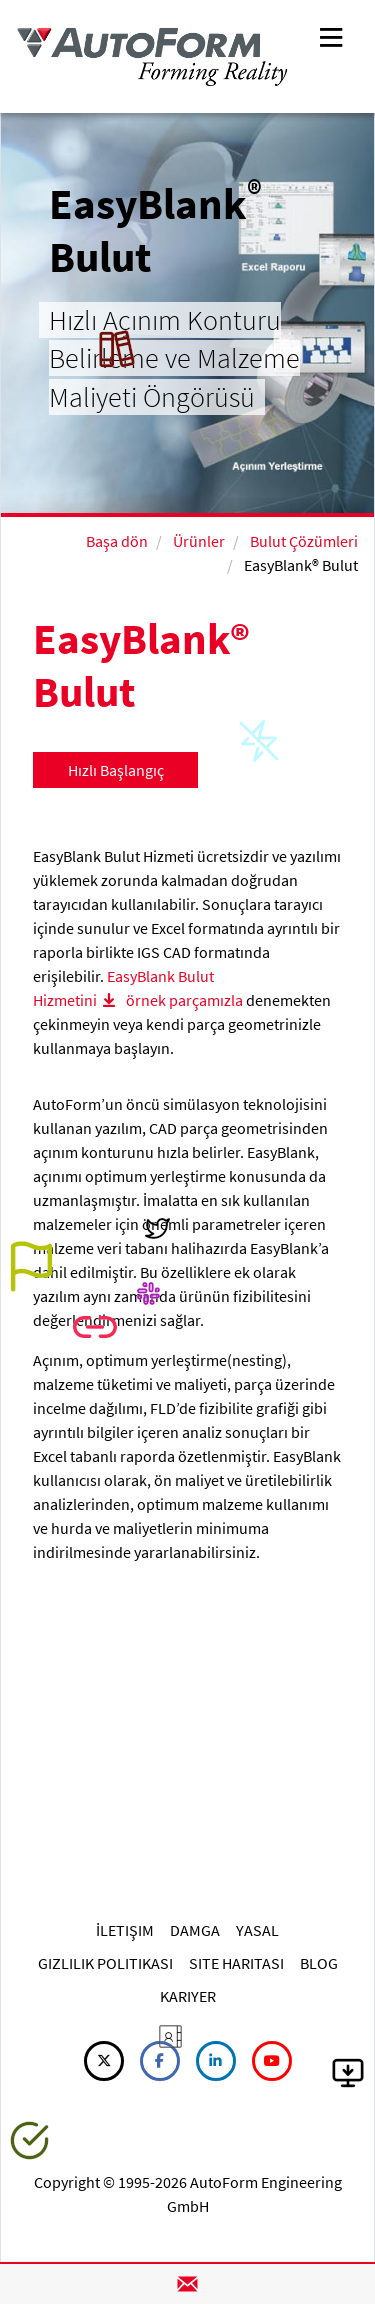 This screenshot has width=375, height=2304. Describe the element at coordinates (115, 349) in the screenshot. I see `access your library or book collection` at that location.